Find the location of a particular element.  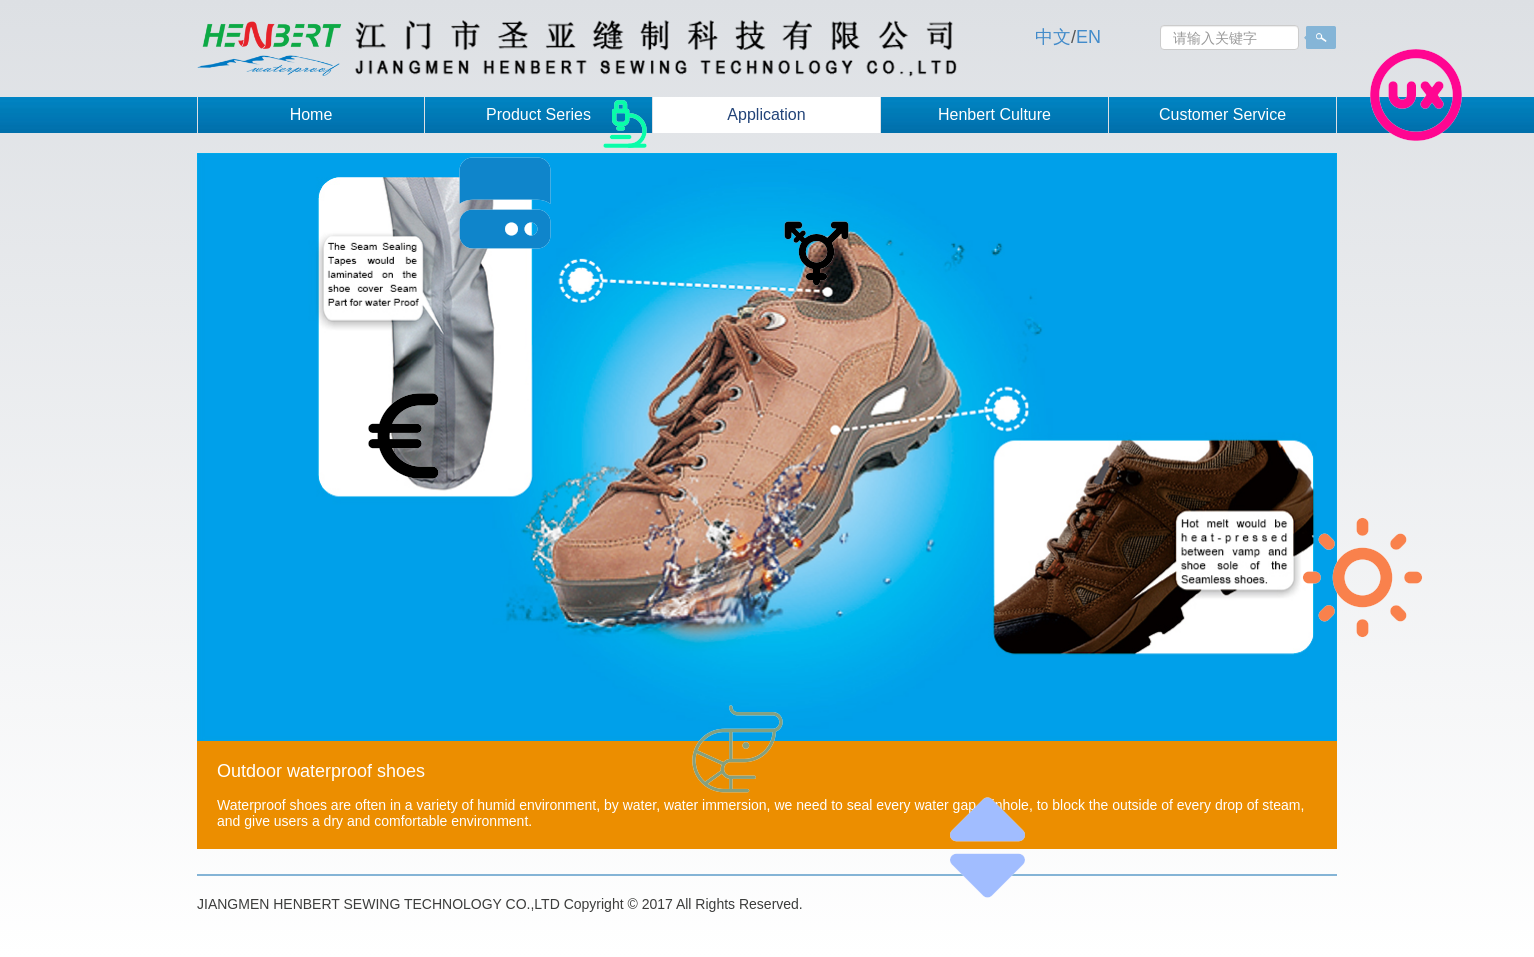

switch to light mode is located at coordinates (1362, 577).